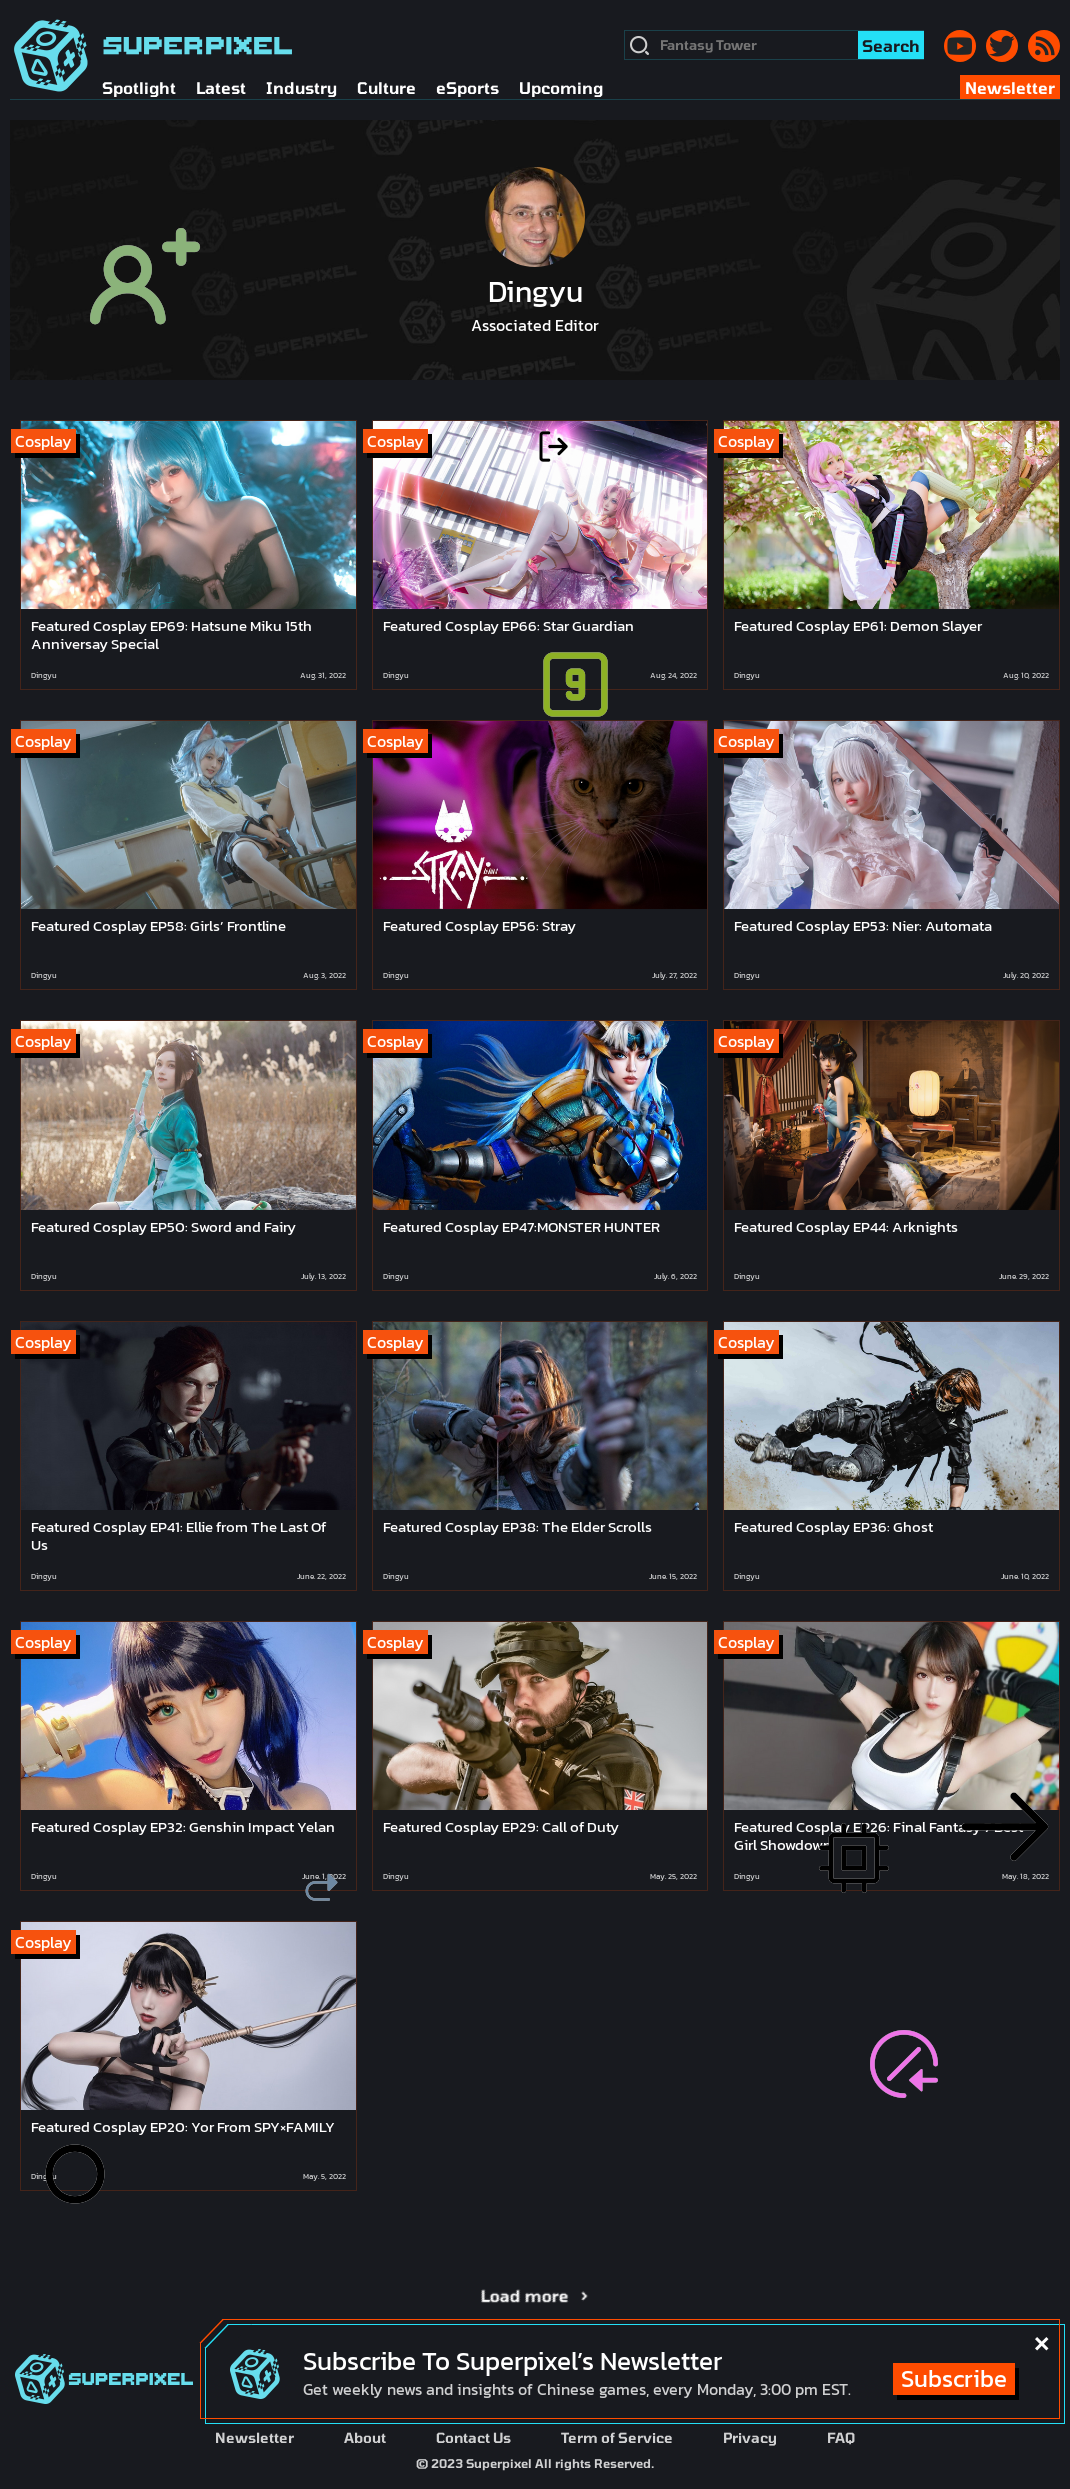  Describe the element at coordinates (854, 1858) in the screenshot. I see `view system hardware information` at that location.